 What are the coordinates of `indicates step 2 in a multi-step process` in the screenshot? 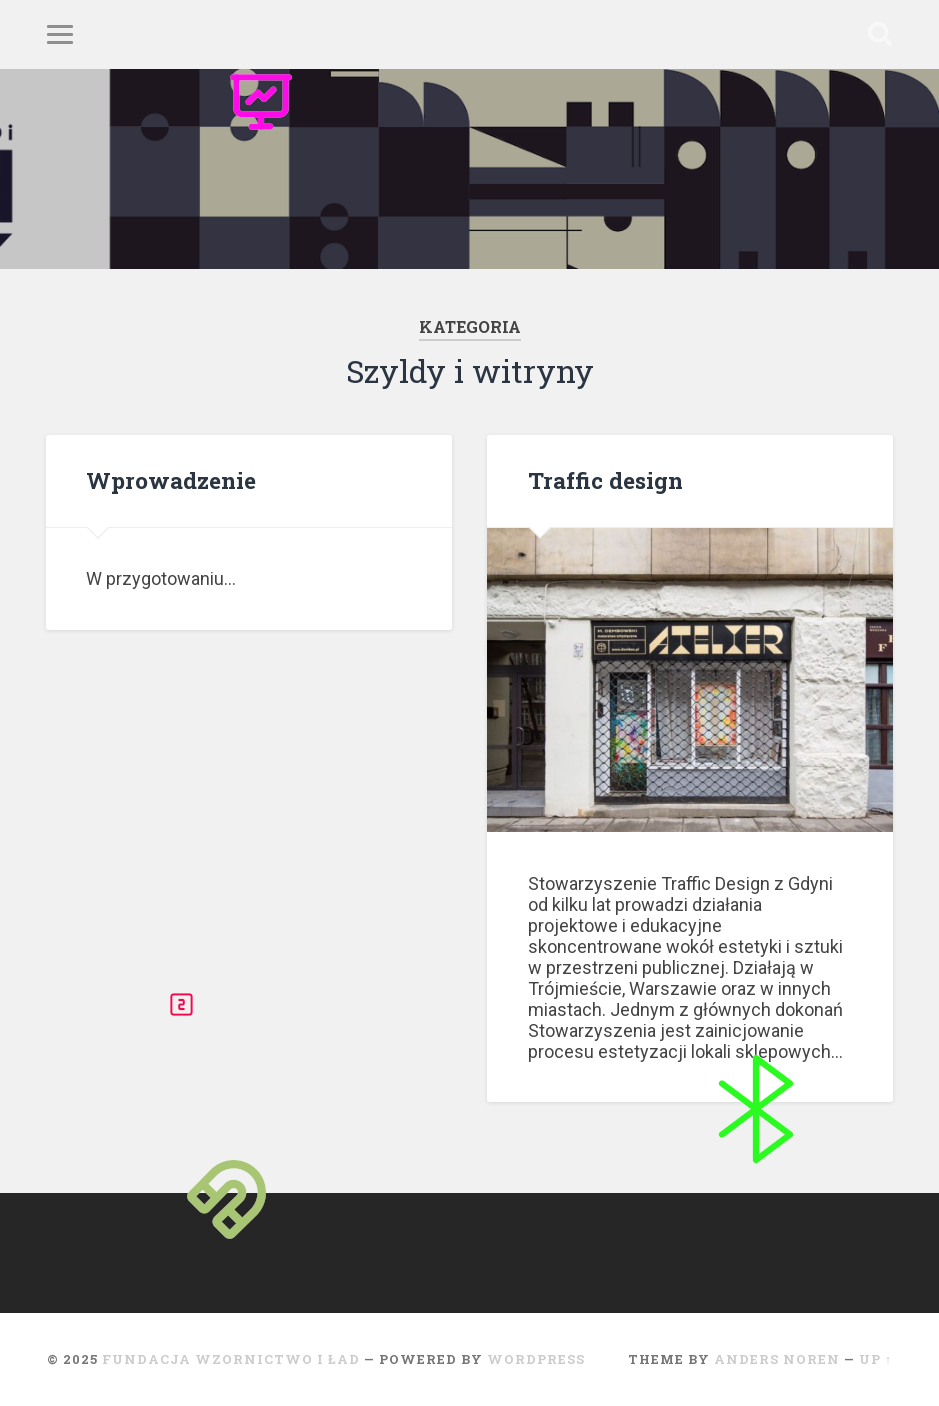 It's located at (181, 1004).